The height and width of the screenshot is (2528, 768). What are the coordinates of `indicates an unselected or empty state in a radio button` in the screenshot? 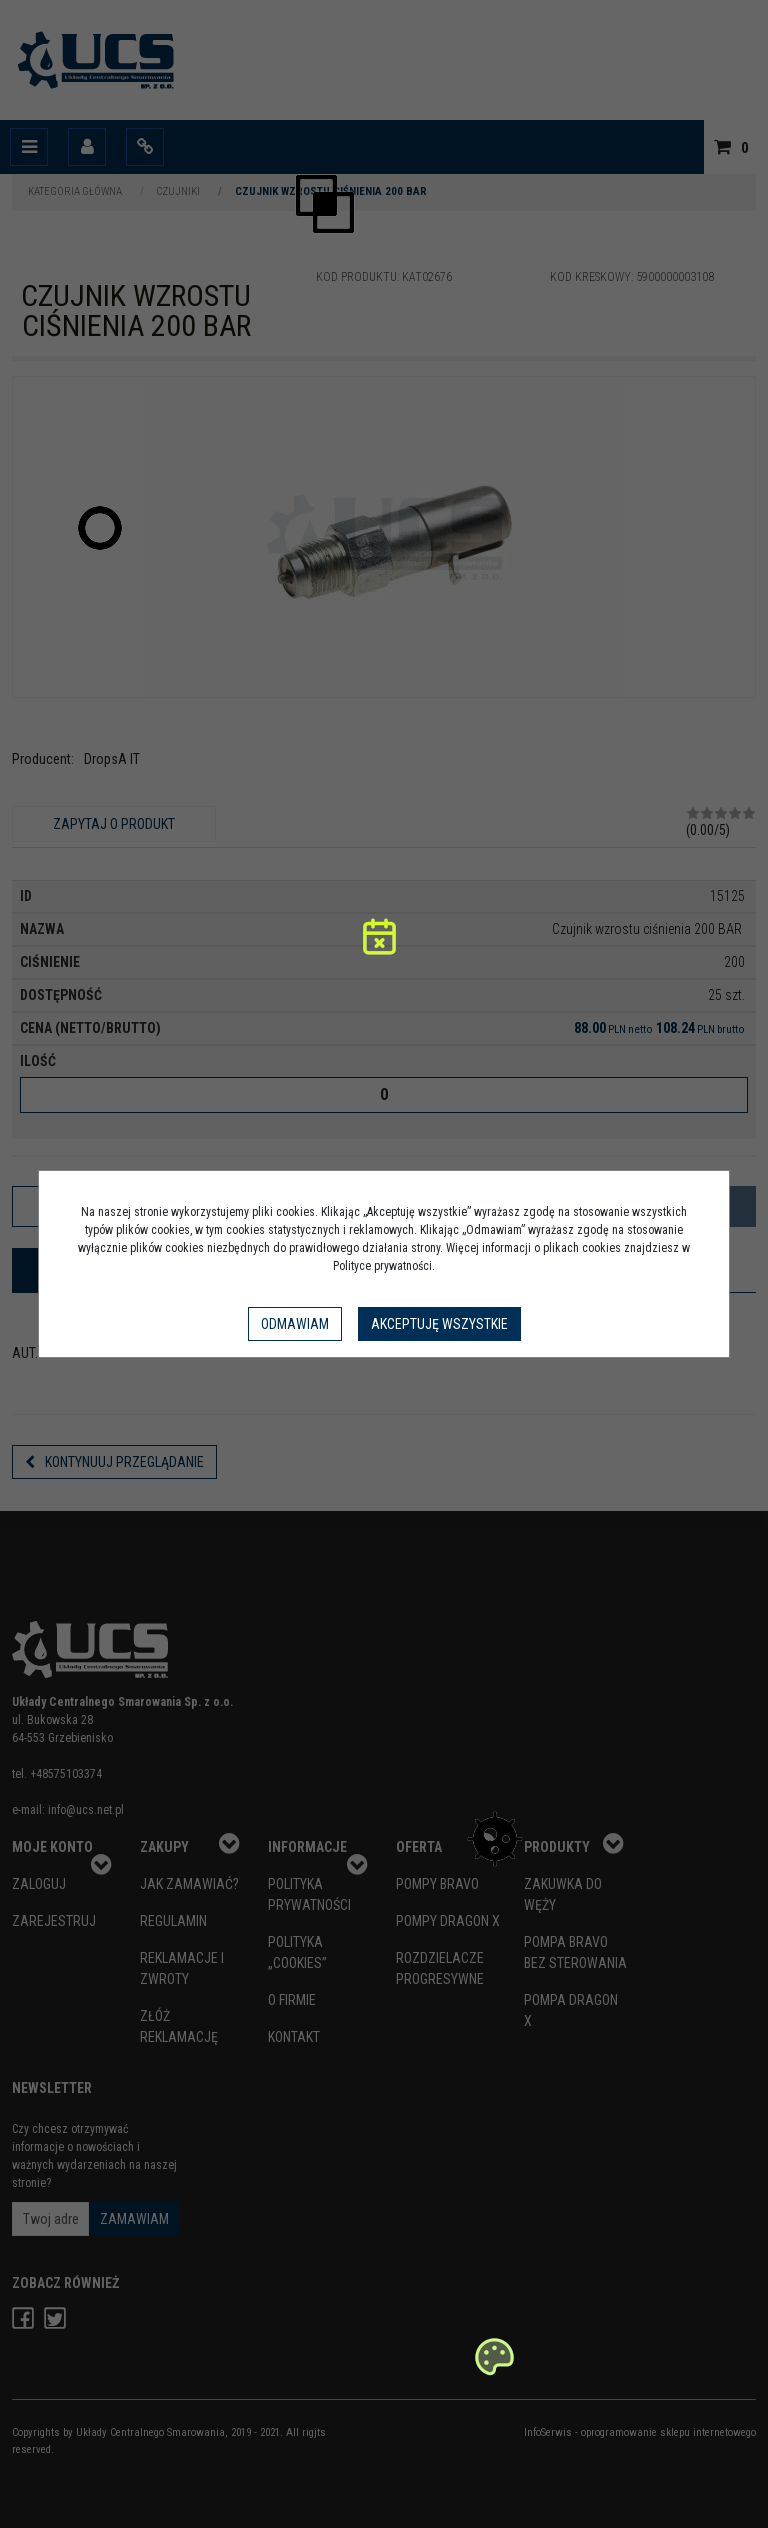 It's located at (100, 528).